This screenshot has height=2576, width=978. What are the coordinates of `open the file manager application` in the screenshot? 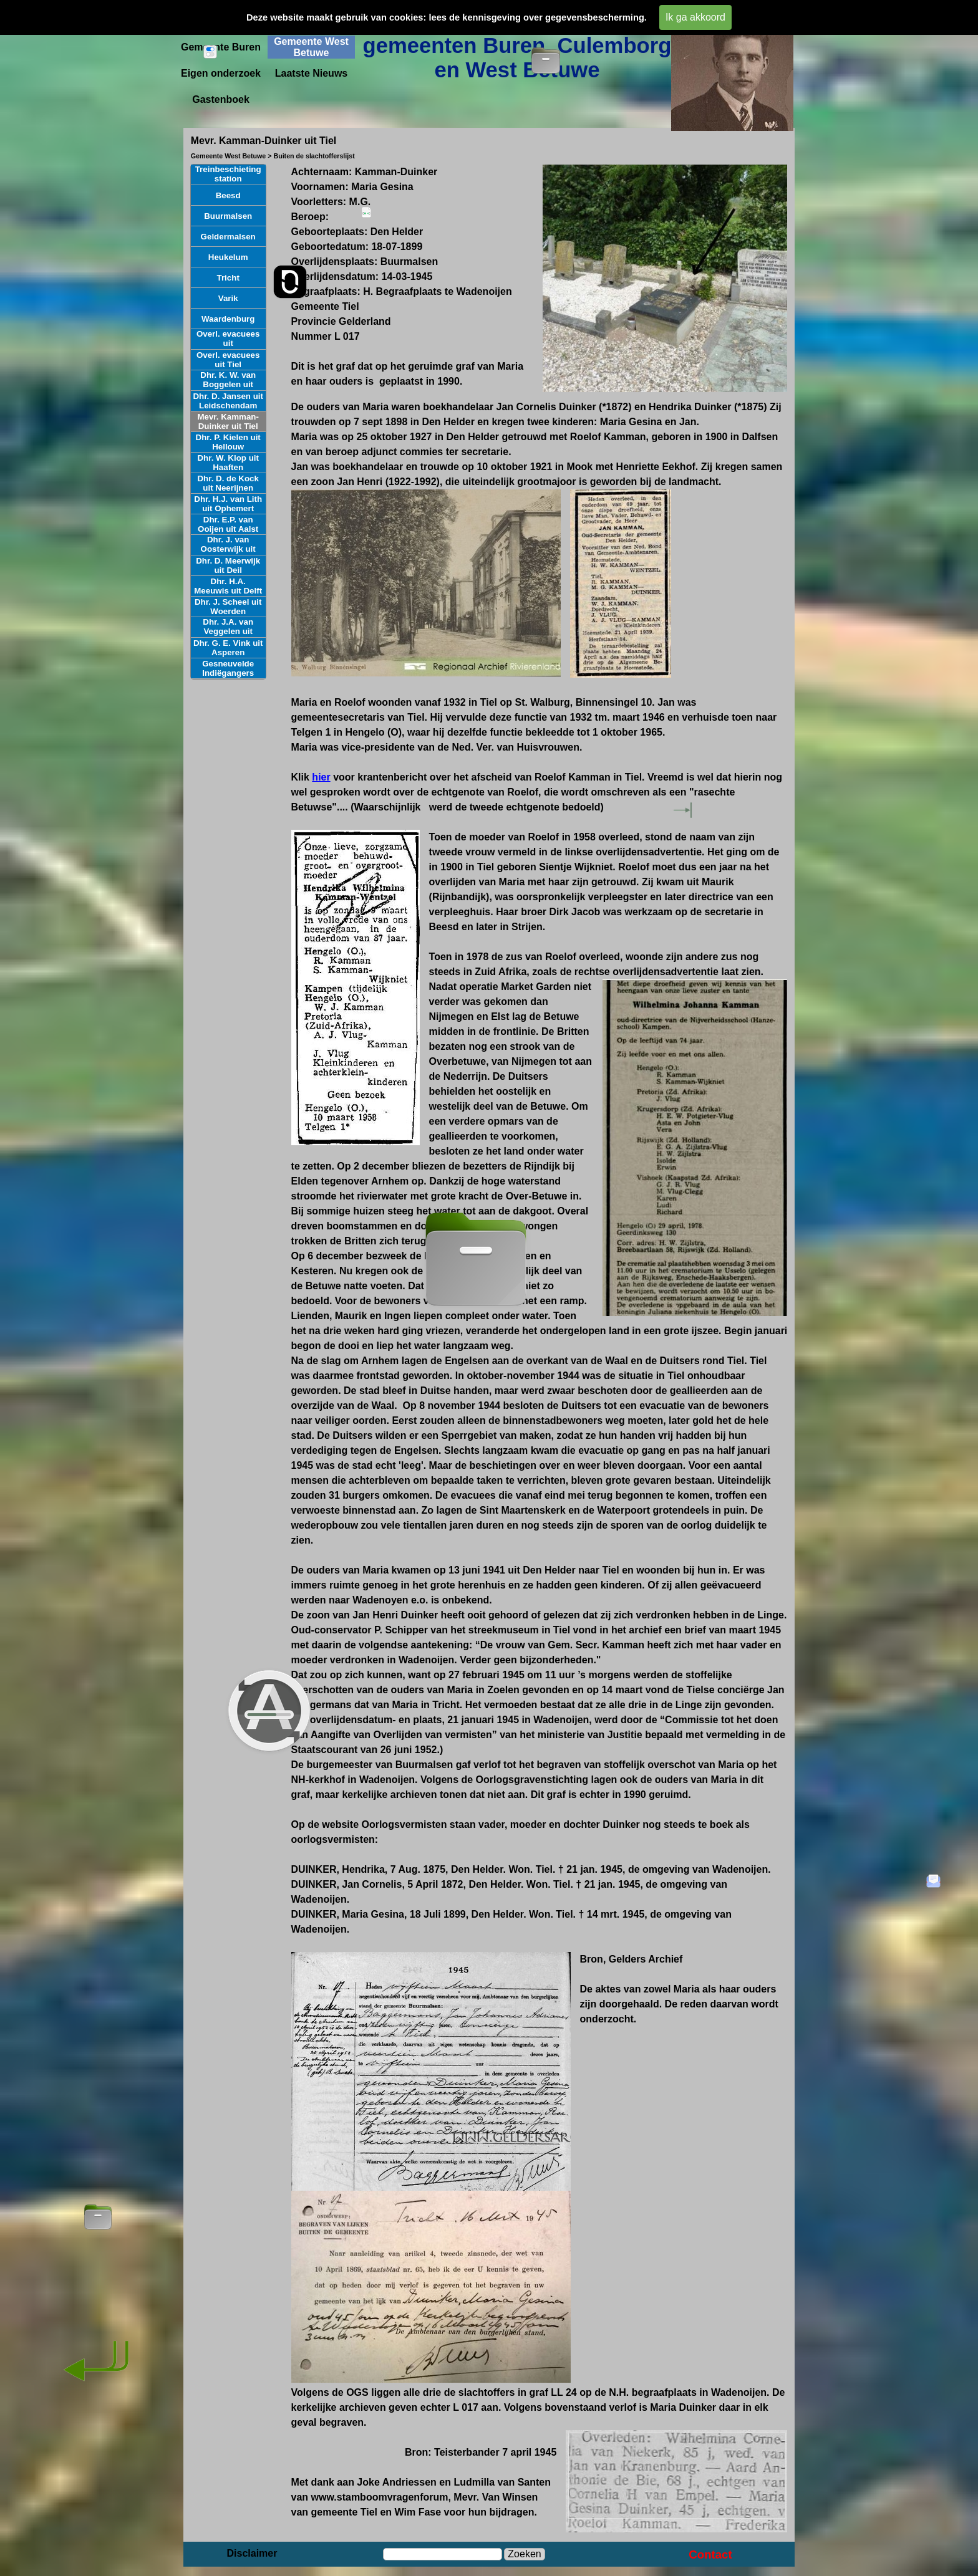 It's located at (546, 60).